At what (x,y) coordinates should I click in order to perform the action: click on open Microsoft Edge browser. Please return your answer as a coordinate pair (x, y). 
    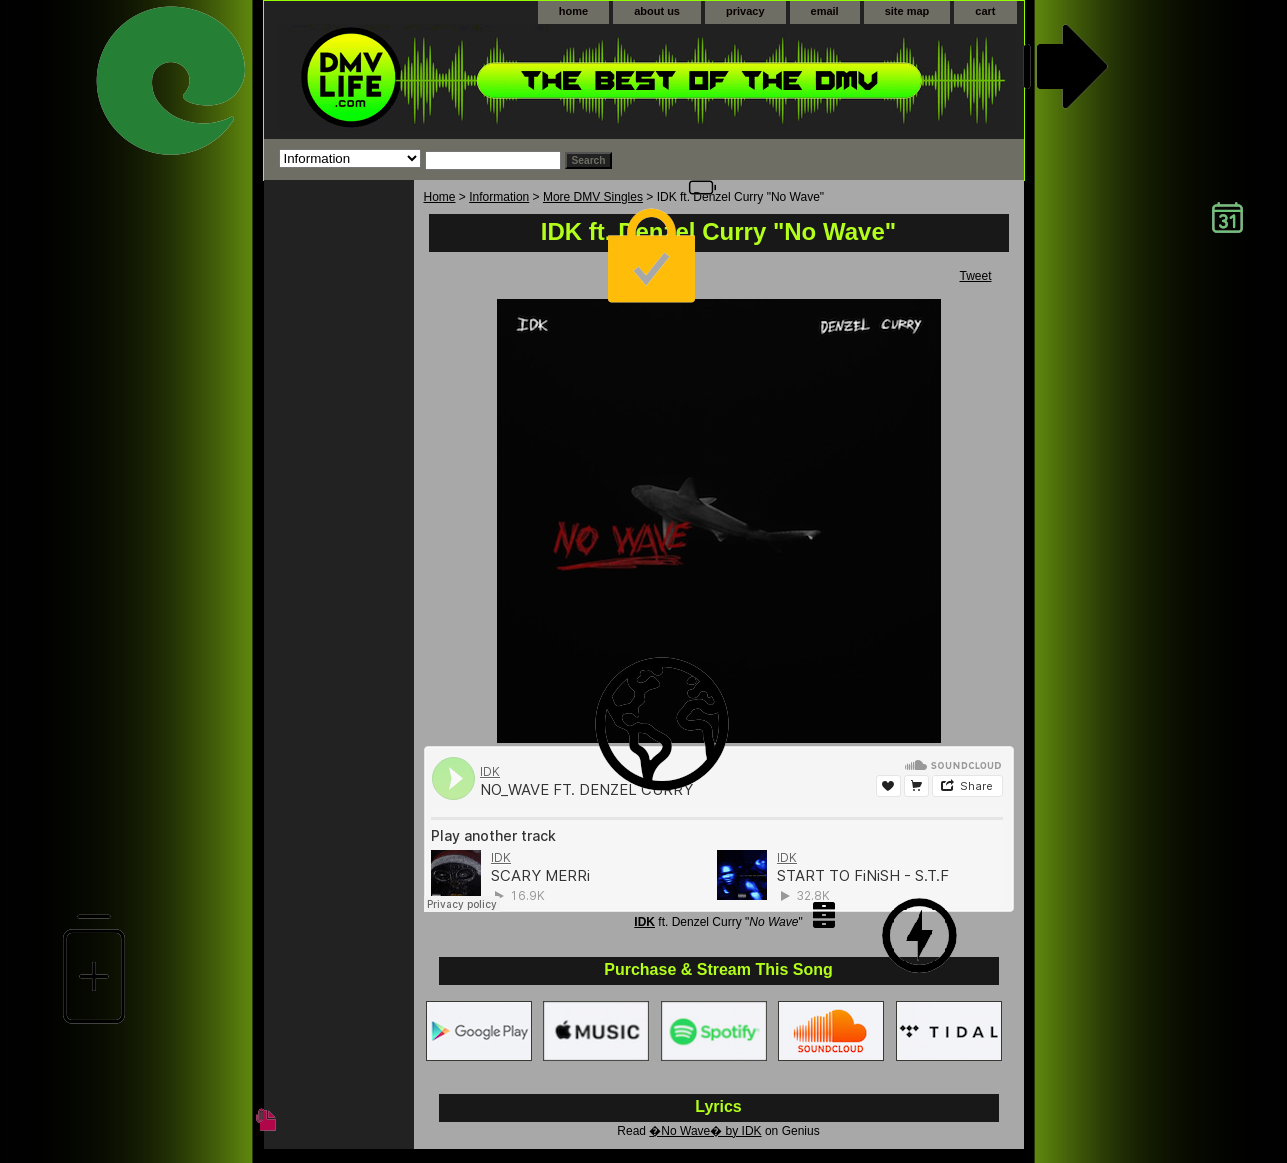
    Looking at the image, I should click on (171, 81).